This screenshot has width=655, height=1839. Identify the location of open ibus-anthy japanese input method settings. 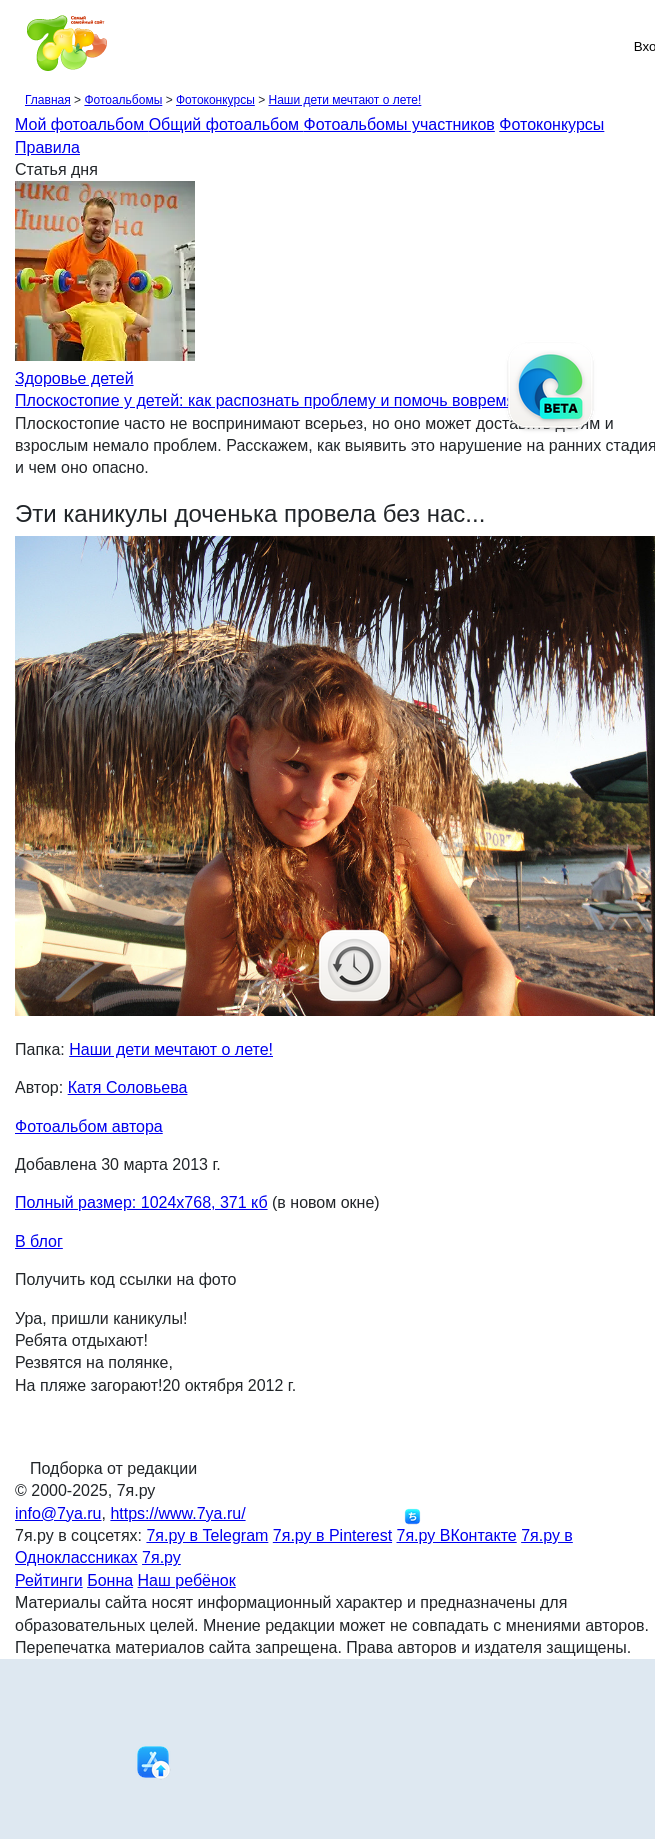
(412, 1516).